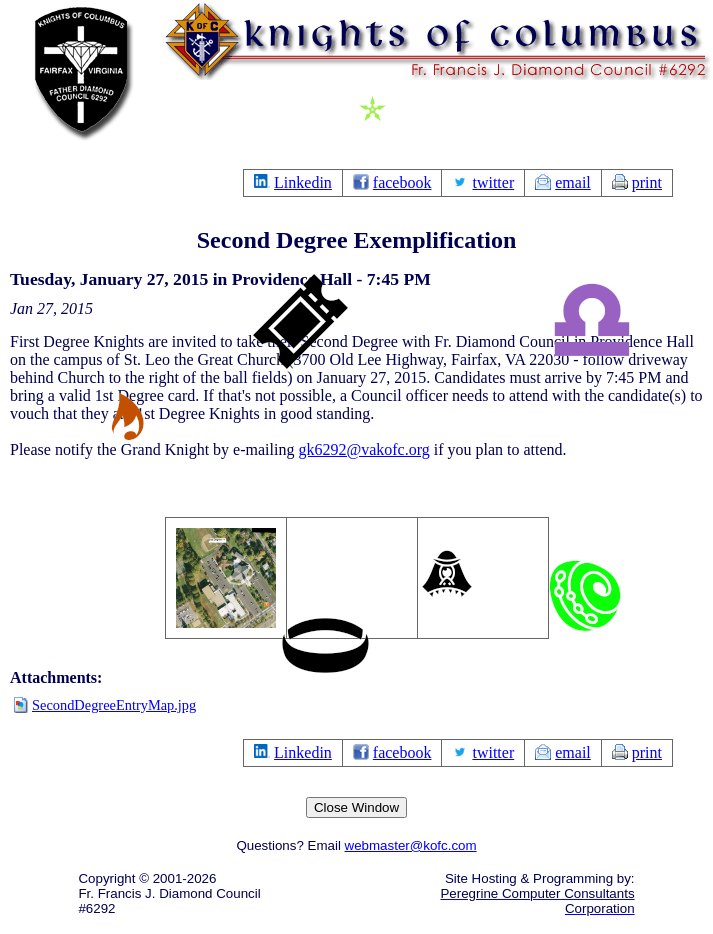  What do you see at coordinates (447, 576) in the screenshot?
I see `select the cyclops character or creature` at bounding box center [447, 576].